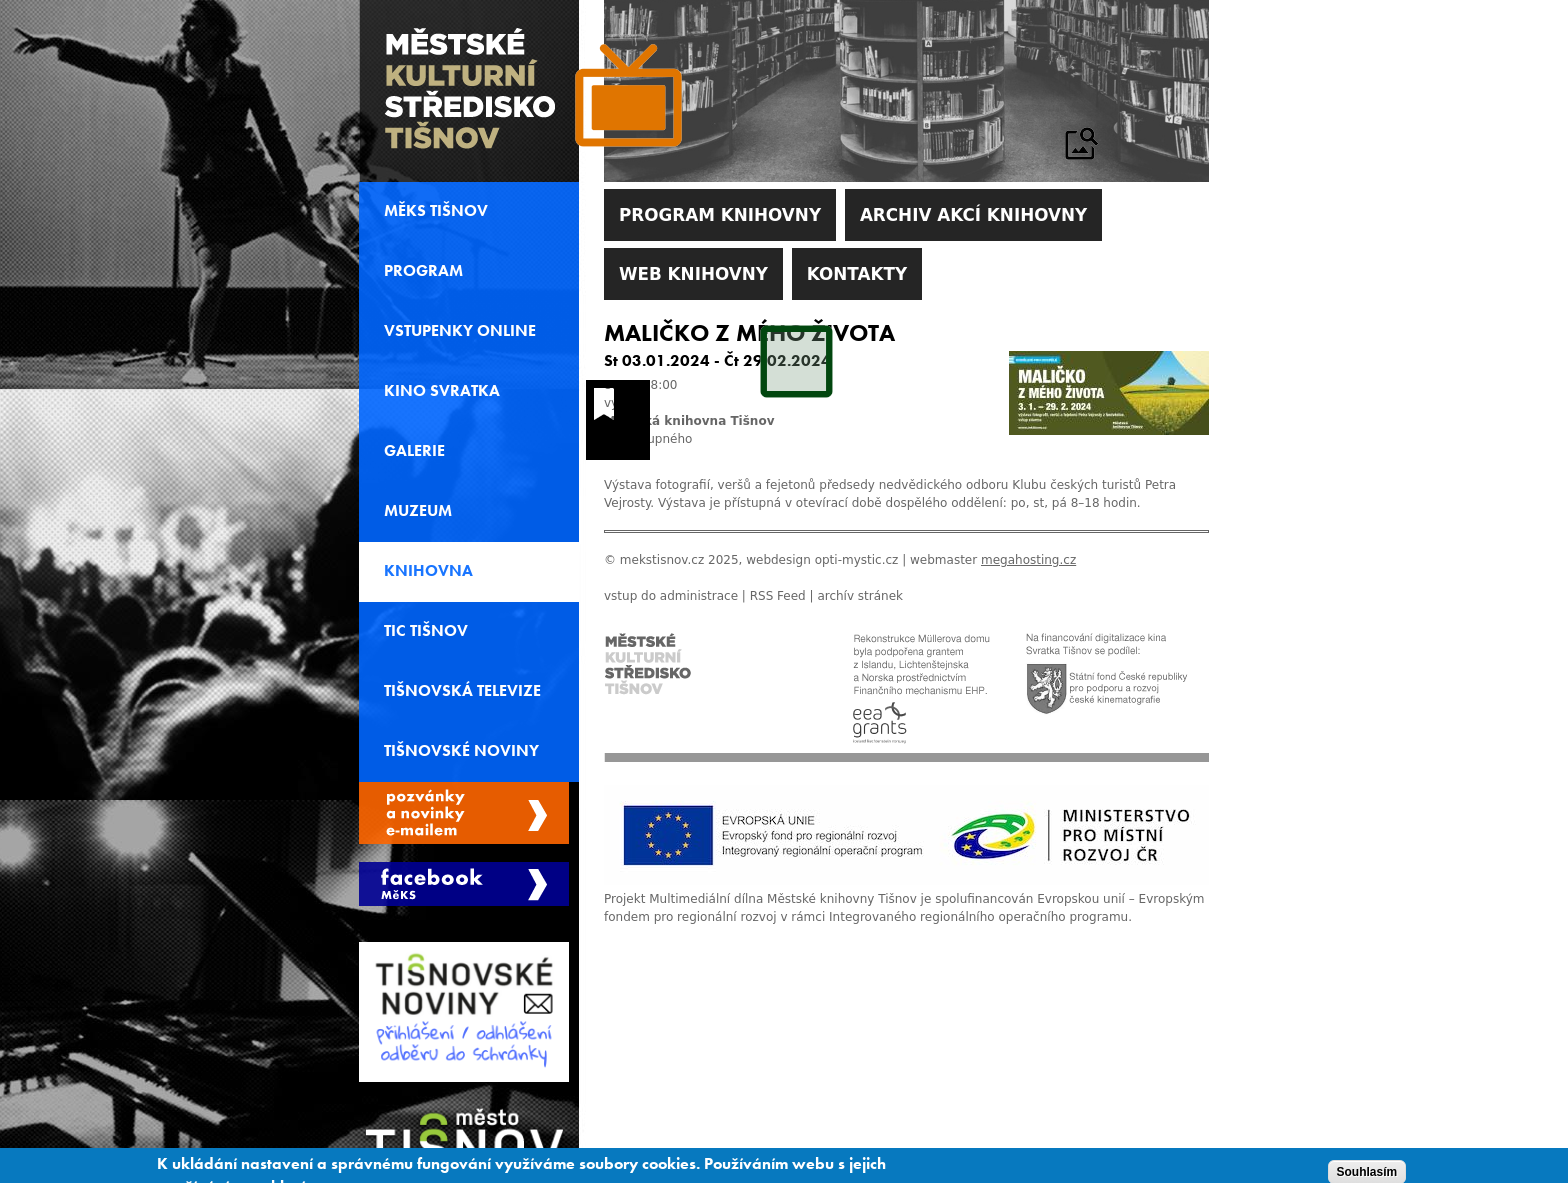 The image size is (1568, 1183). What do you see at coordinates (618, 420) in the screenshot?
I see `open your library or reading list` at bounding box center [618, 420].